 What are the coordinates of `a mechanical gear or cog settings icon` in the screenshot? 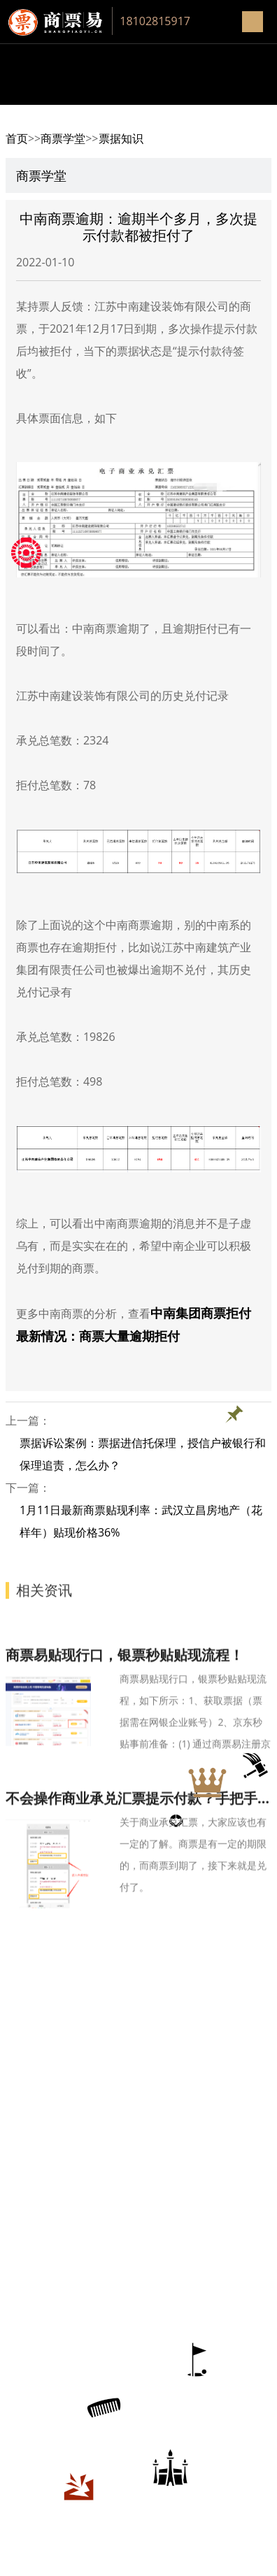 It's located at (26, 552).